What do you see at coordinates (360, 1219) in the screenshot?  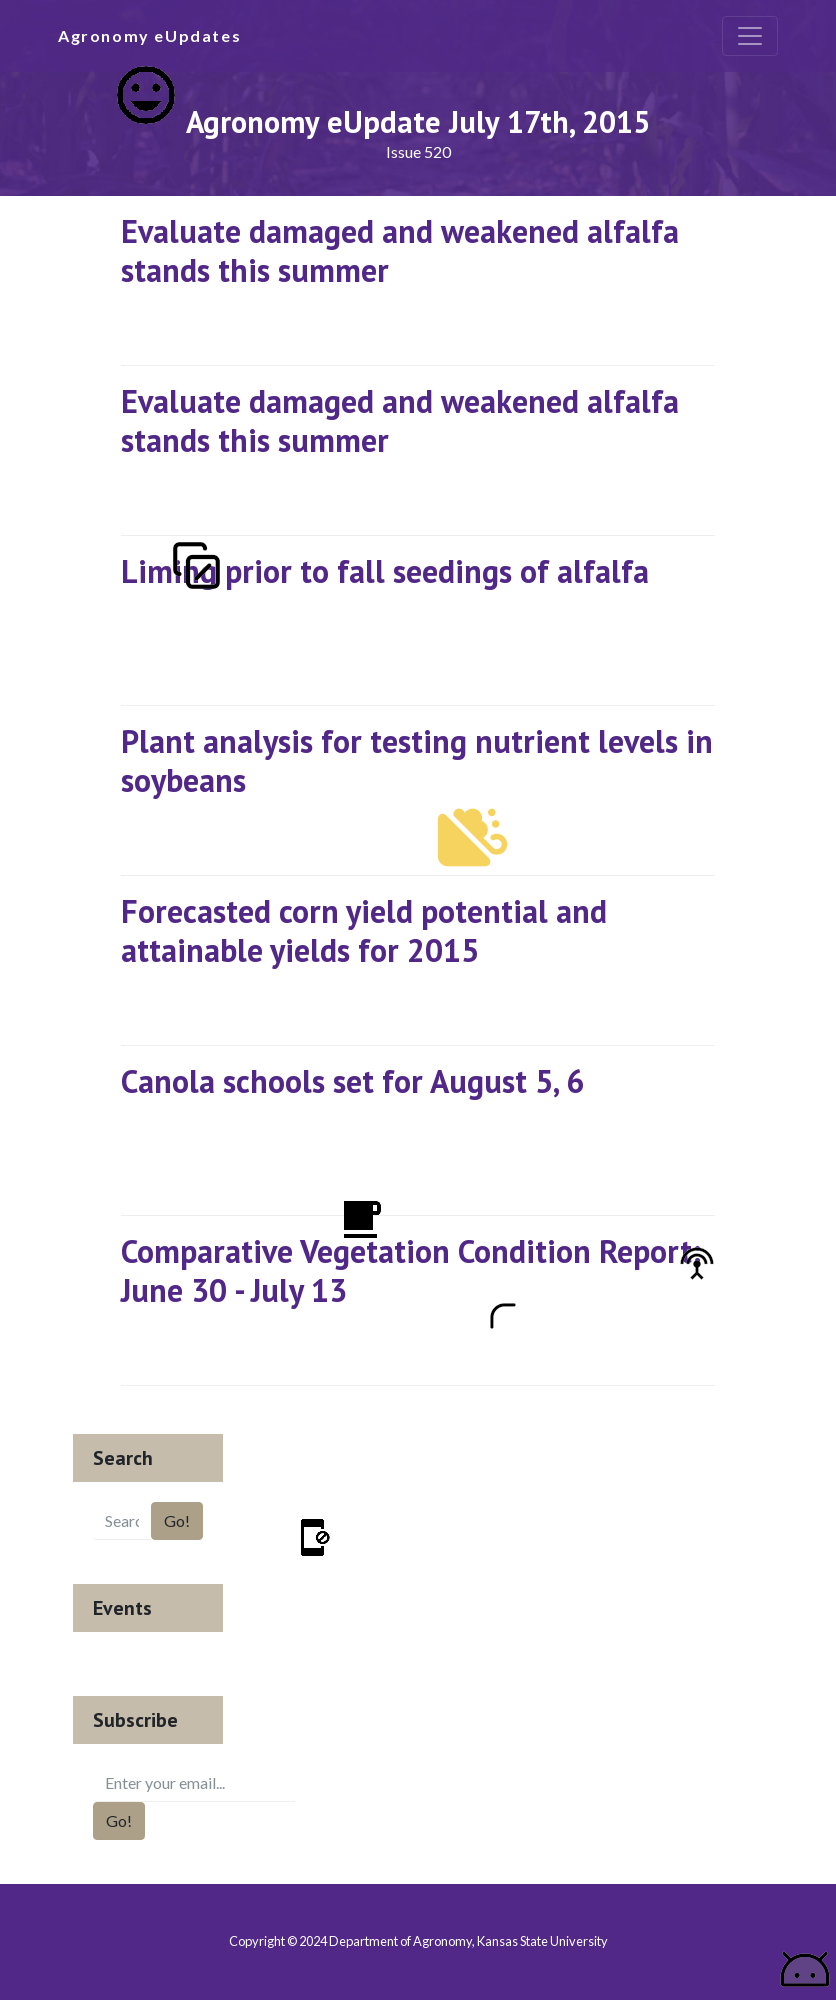 I see `find nearby cafes or coffee shops` at bounding box center [360, 1219].